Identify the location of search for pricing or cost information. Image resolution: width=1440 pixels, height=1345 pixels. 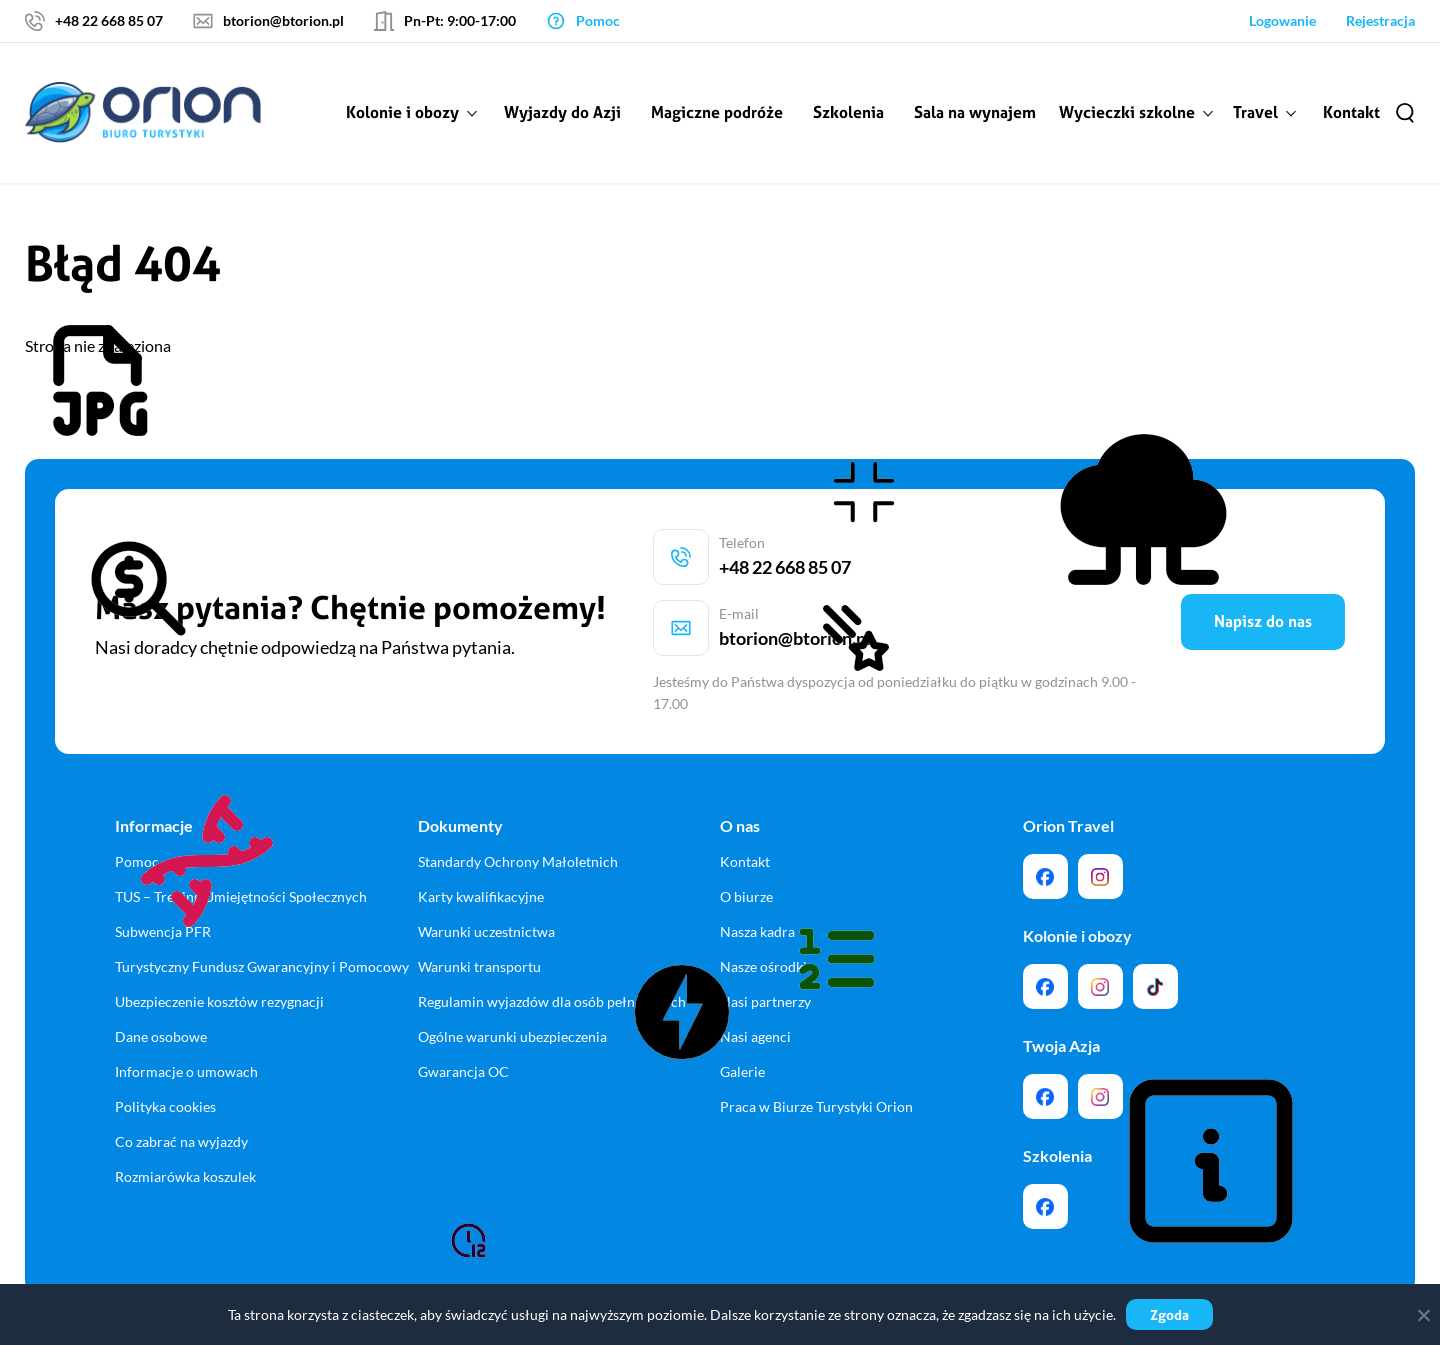
(138, 588).